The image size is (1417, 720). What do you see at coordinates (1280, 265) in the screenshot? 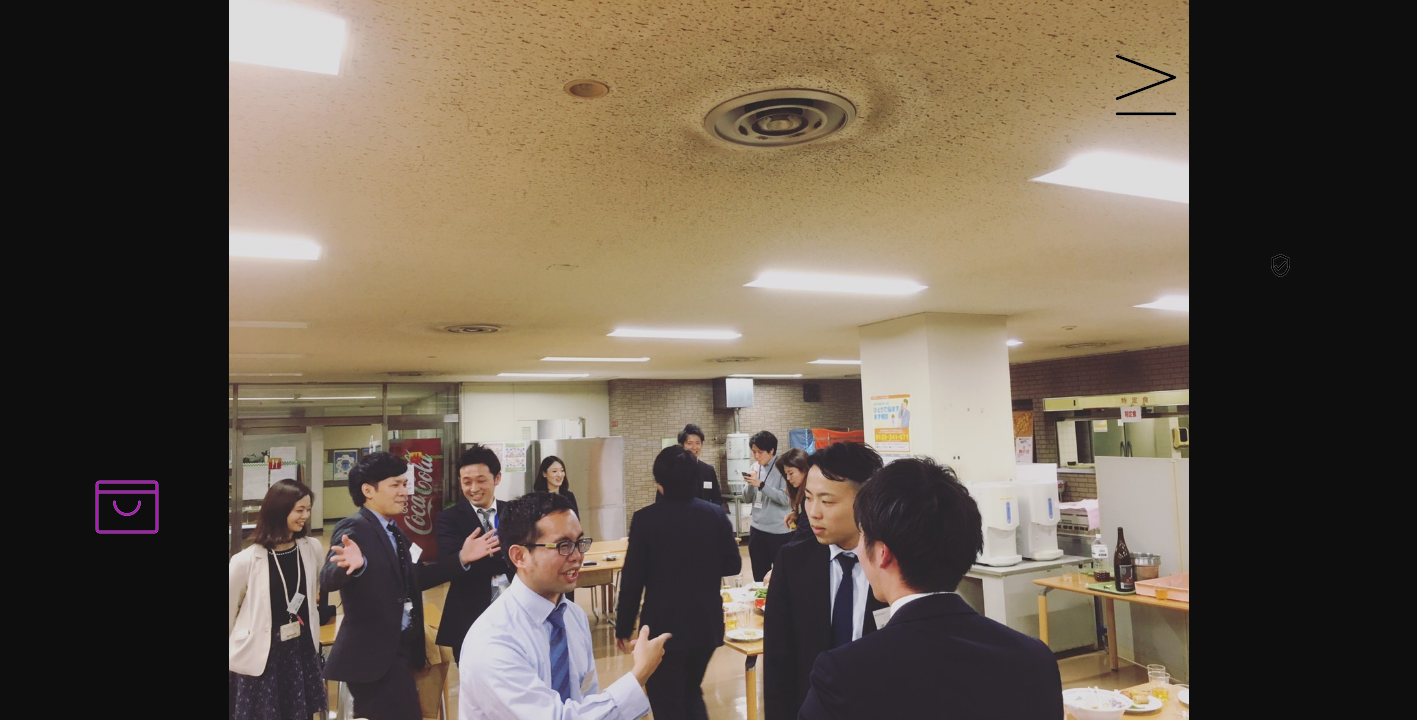
I see `indicates a verified or trusted user account` at bounding box center [1280, 265].